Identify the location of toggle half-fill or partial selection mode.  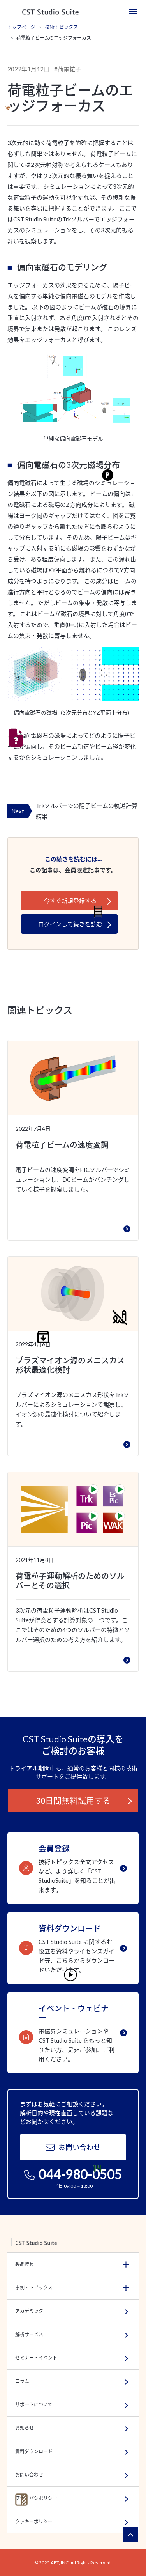
(21, 2500).